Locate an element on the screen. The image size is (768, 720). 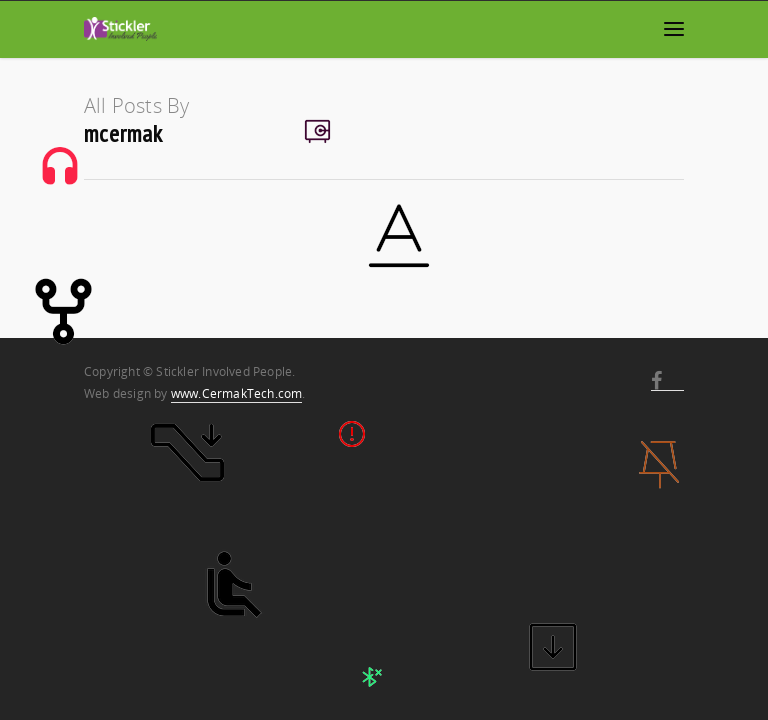
fork this repository is located at coordinates (63, 311).